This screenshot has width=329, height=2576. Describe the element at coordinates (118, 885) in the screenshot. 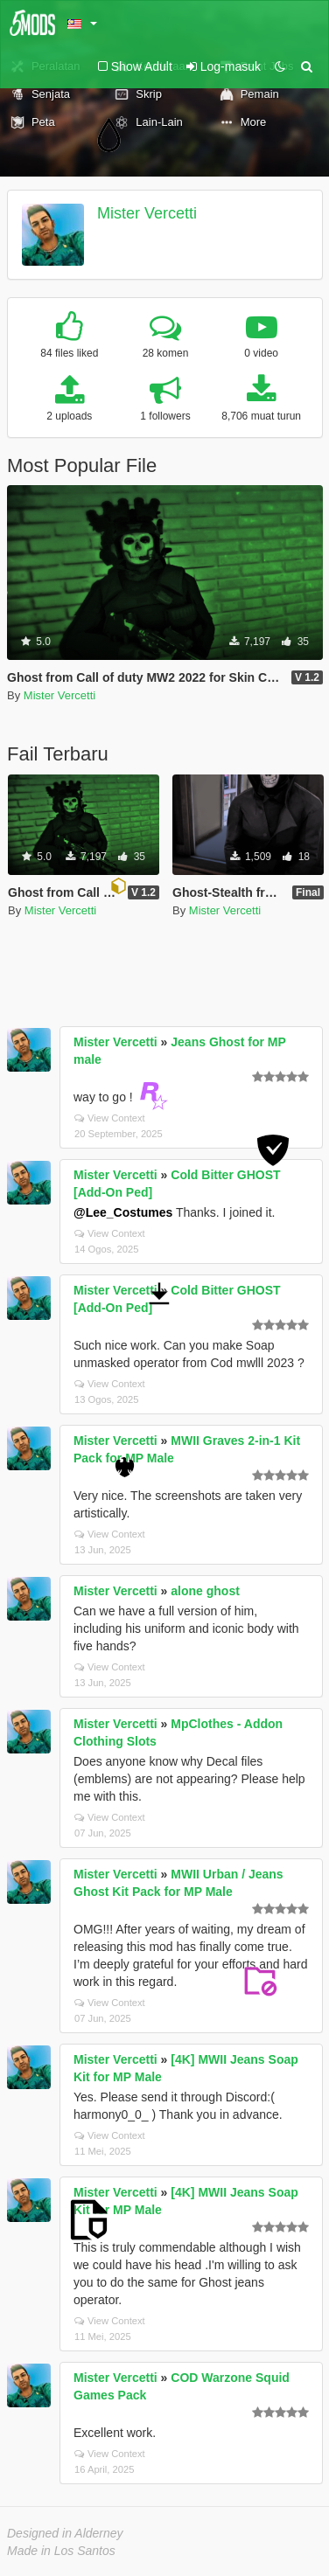

I see `open 3d modeling or design tools` at that location.